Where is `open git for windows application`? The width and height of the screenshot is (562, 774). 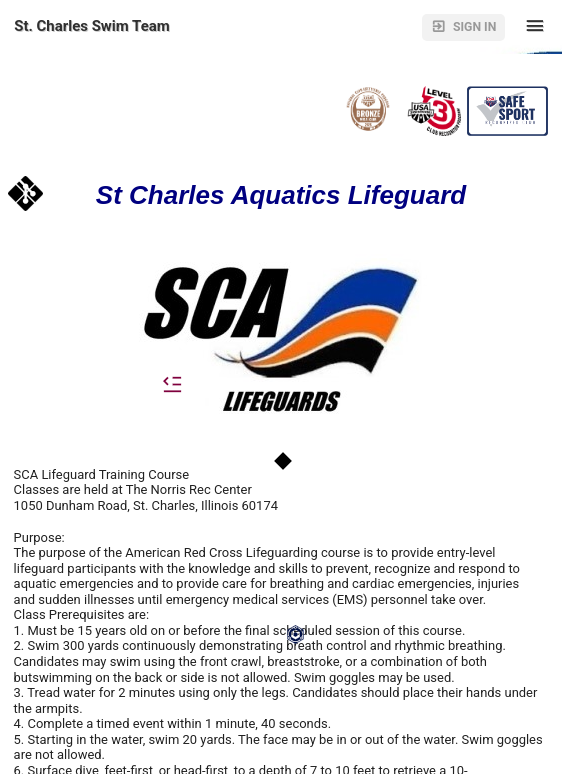
open git for windows application is located at coordinates (25, 193).